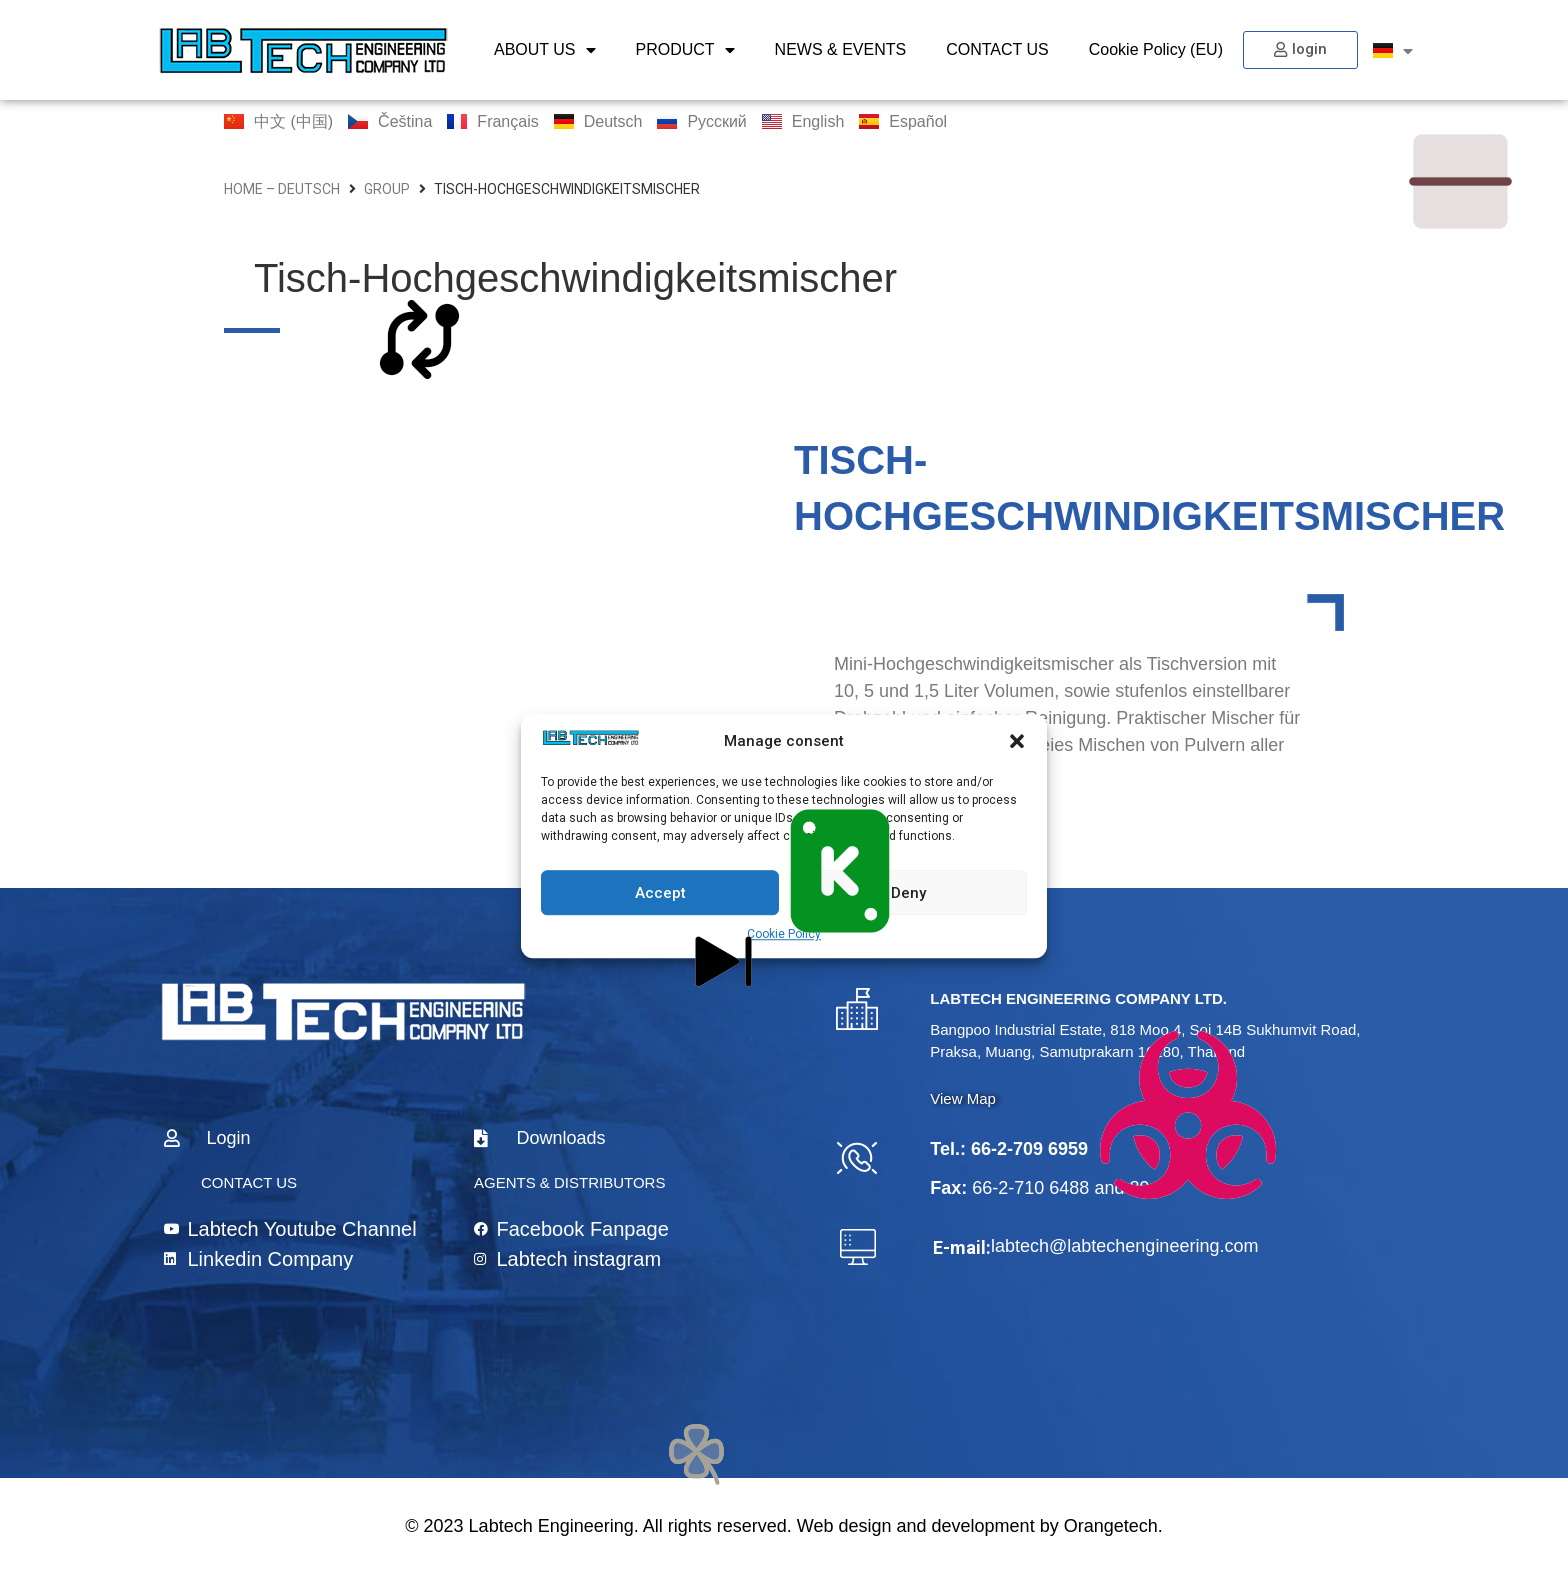  Describe the element at coordinates (419, 339) in the screenshot. I see `swap or exchange items` at that location.